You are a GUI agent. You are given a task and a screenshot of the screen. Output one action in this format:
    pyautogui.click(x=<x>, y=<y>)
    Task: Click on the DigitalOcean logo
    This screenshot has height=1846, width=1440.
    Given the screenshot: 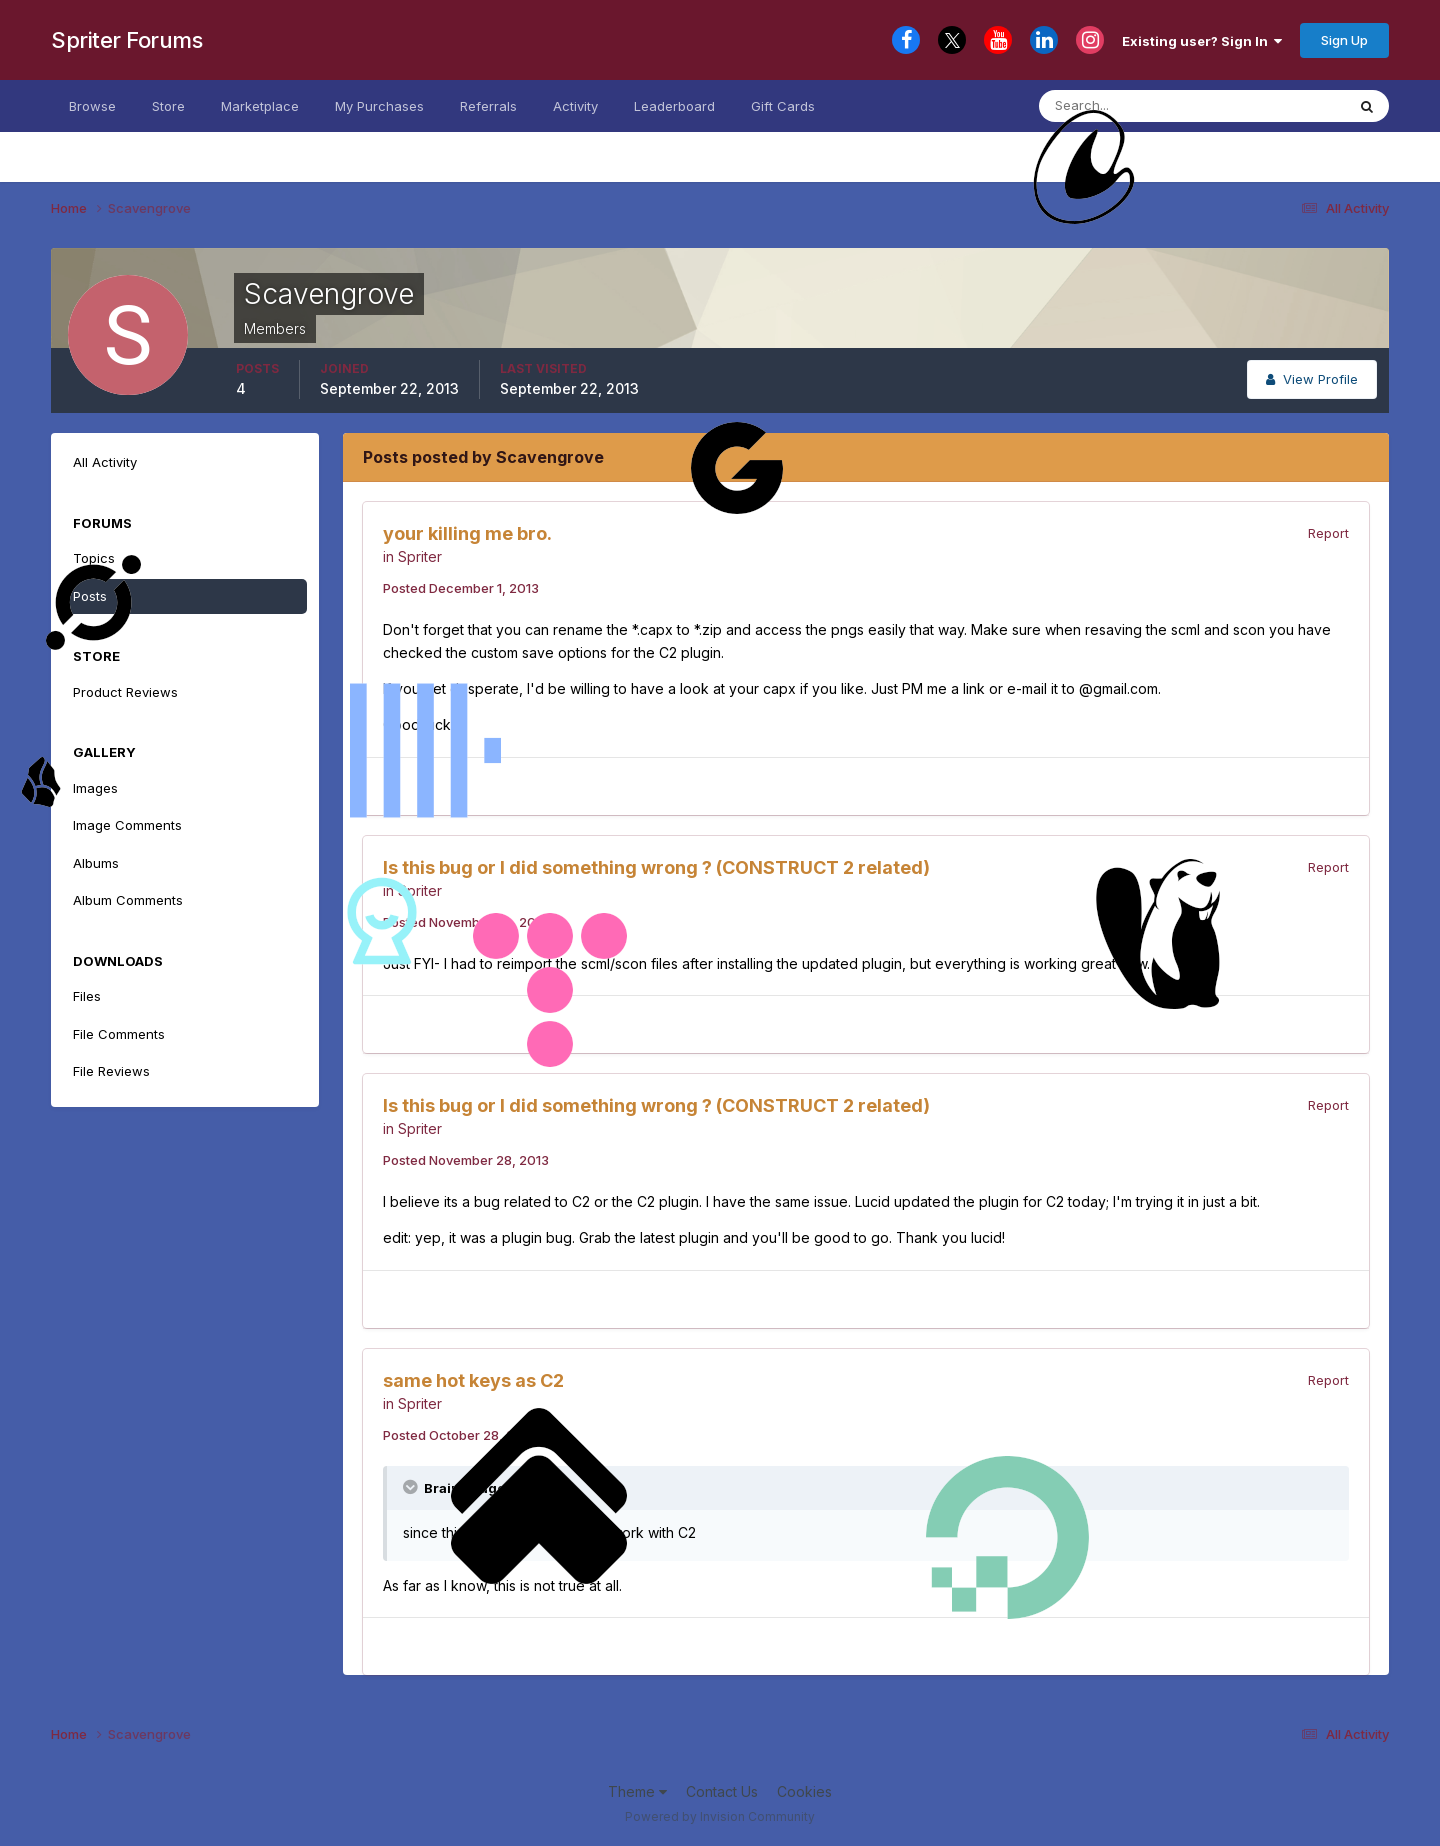 What is the action you would take?
    pyautogui.click(x=1007, y=1537)
    